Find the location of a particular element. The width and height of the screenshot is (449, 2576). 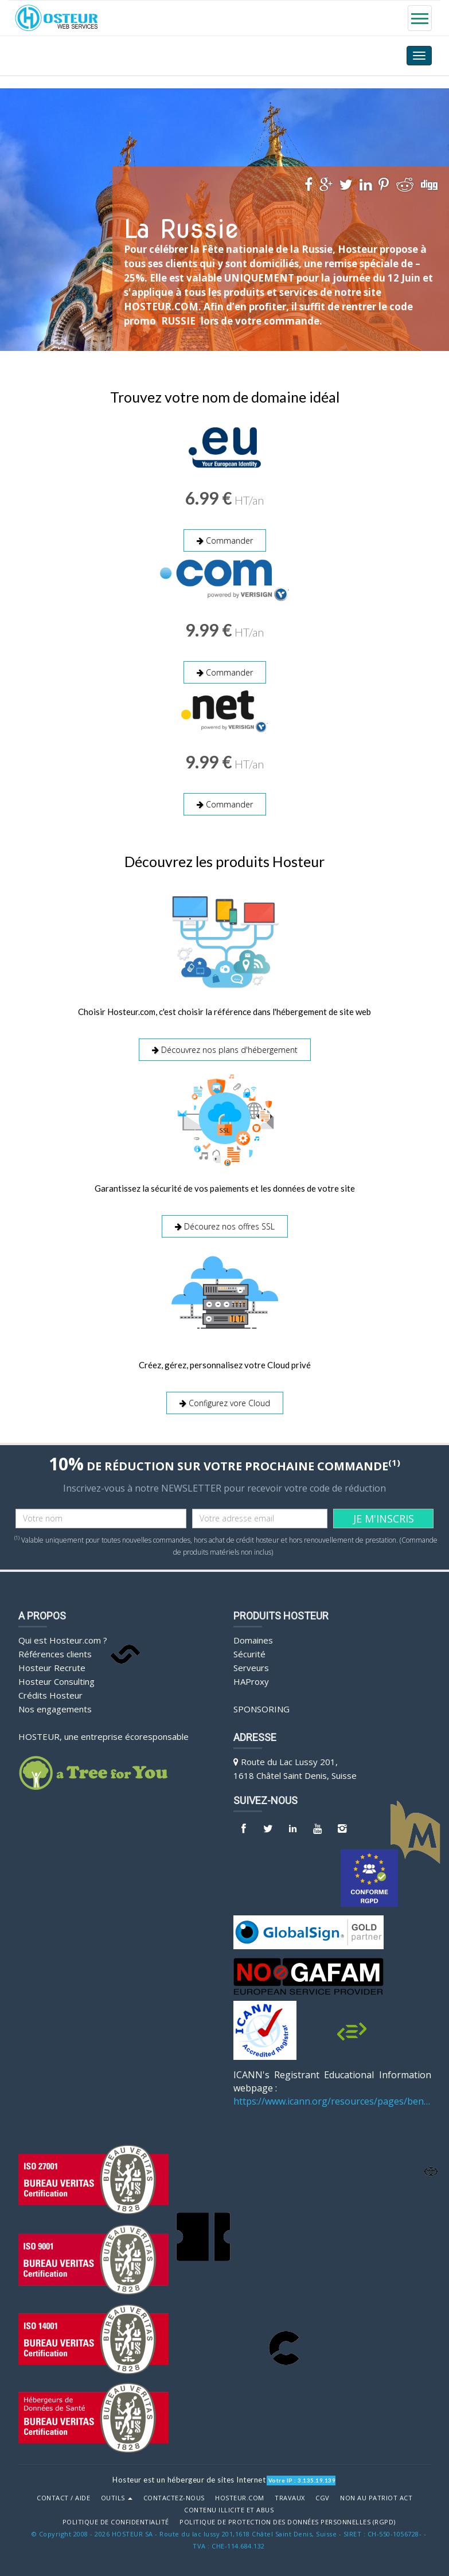

access PubMed medical research database is located at coordinates (415, 1832).